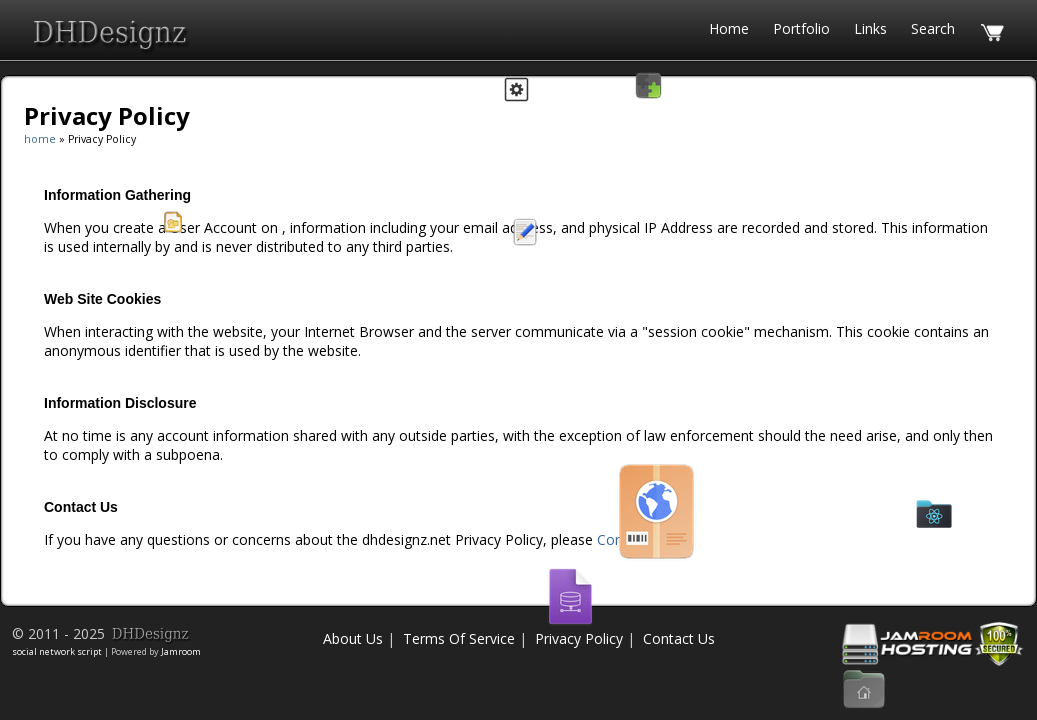  What do you see at coordinates (864, 689) in the screenshot?
I see `access your home folder` at bounding box center [864, 689].